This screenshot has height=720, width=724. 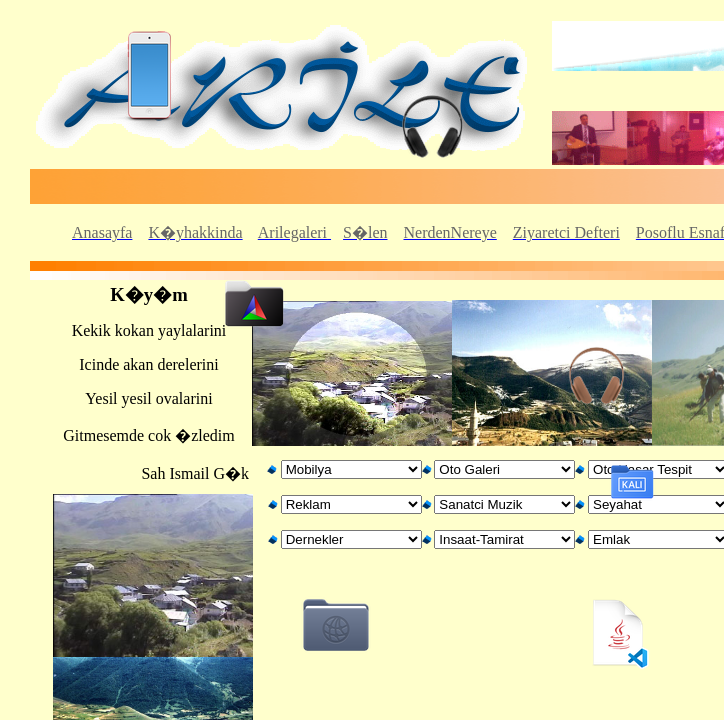 What do you see at coordinates (618, 634) in the screenshot?
I see `open a Java file in Visual Studio Code` at bounding box center [618, 634].